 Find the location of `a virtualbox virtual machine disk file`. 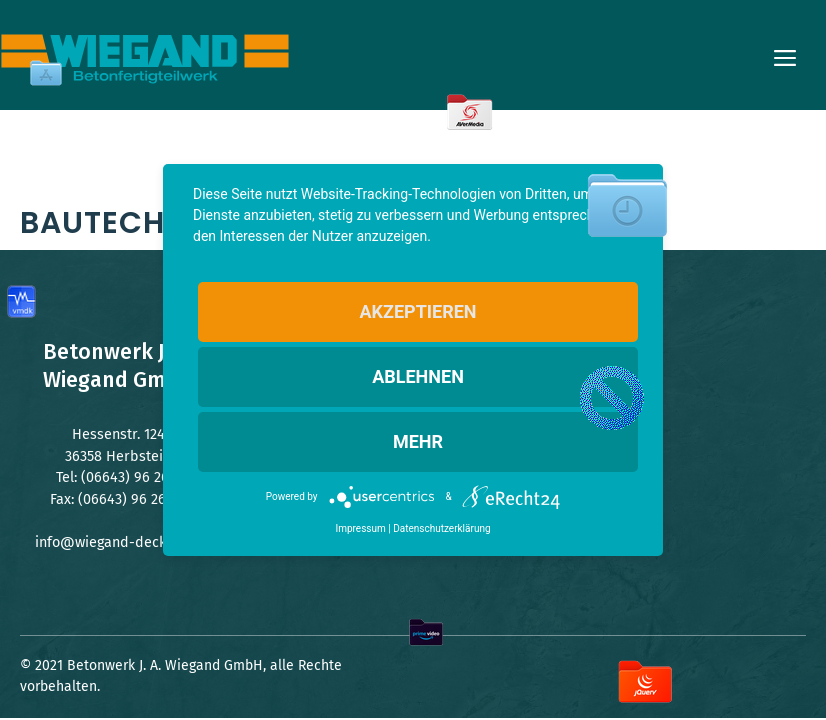

a virtualbox virtual machine disk file is located at coordinates (21, 301).